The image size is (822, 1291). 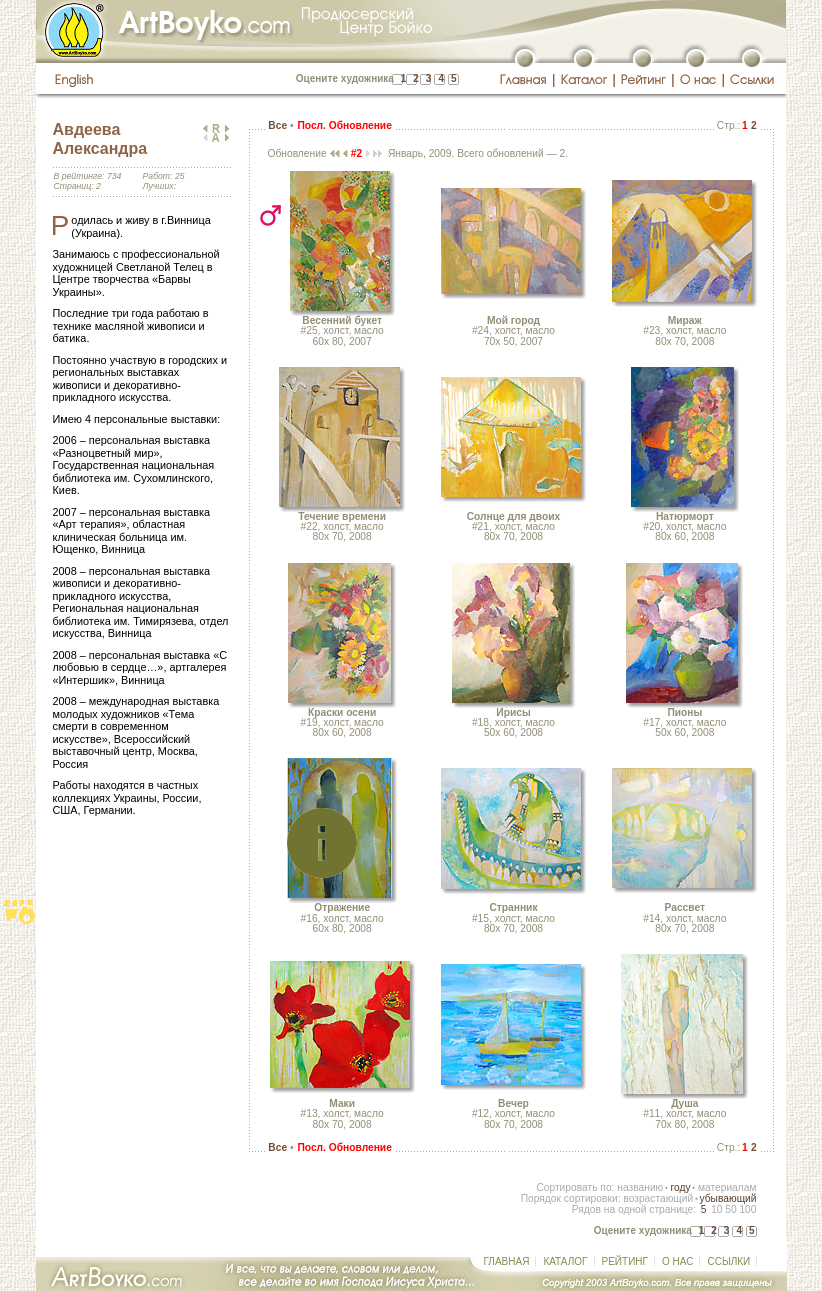 I want to click on indicates male or masculine gender, so click(x=270, y=215).